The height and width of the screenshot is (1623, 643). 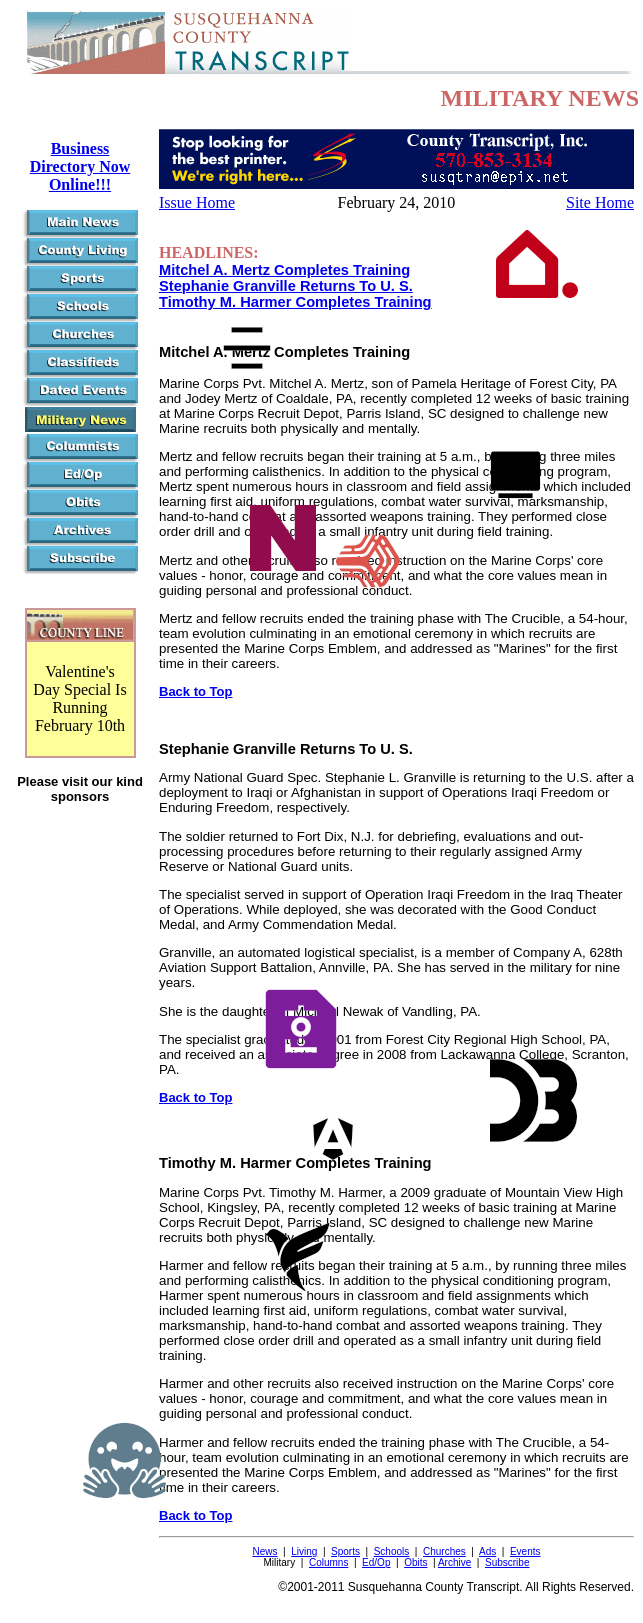 I want to click on open a Hangul Word Processor (.hwp) document, so click(x=301, y=1029).